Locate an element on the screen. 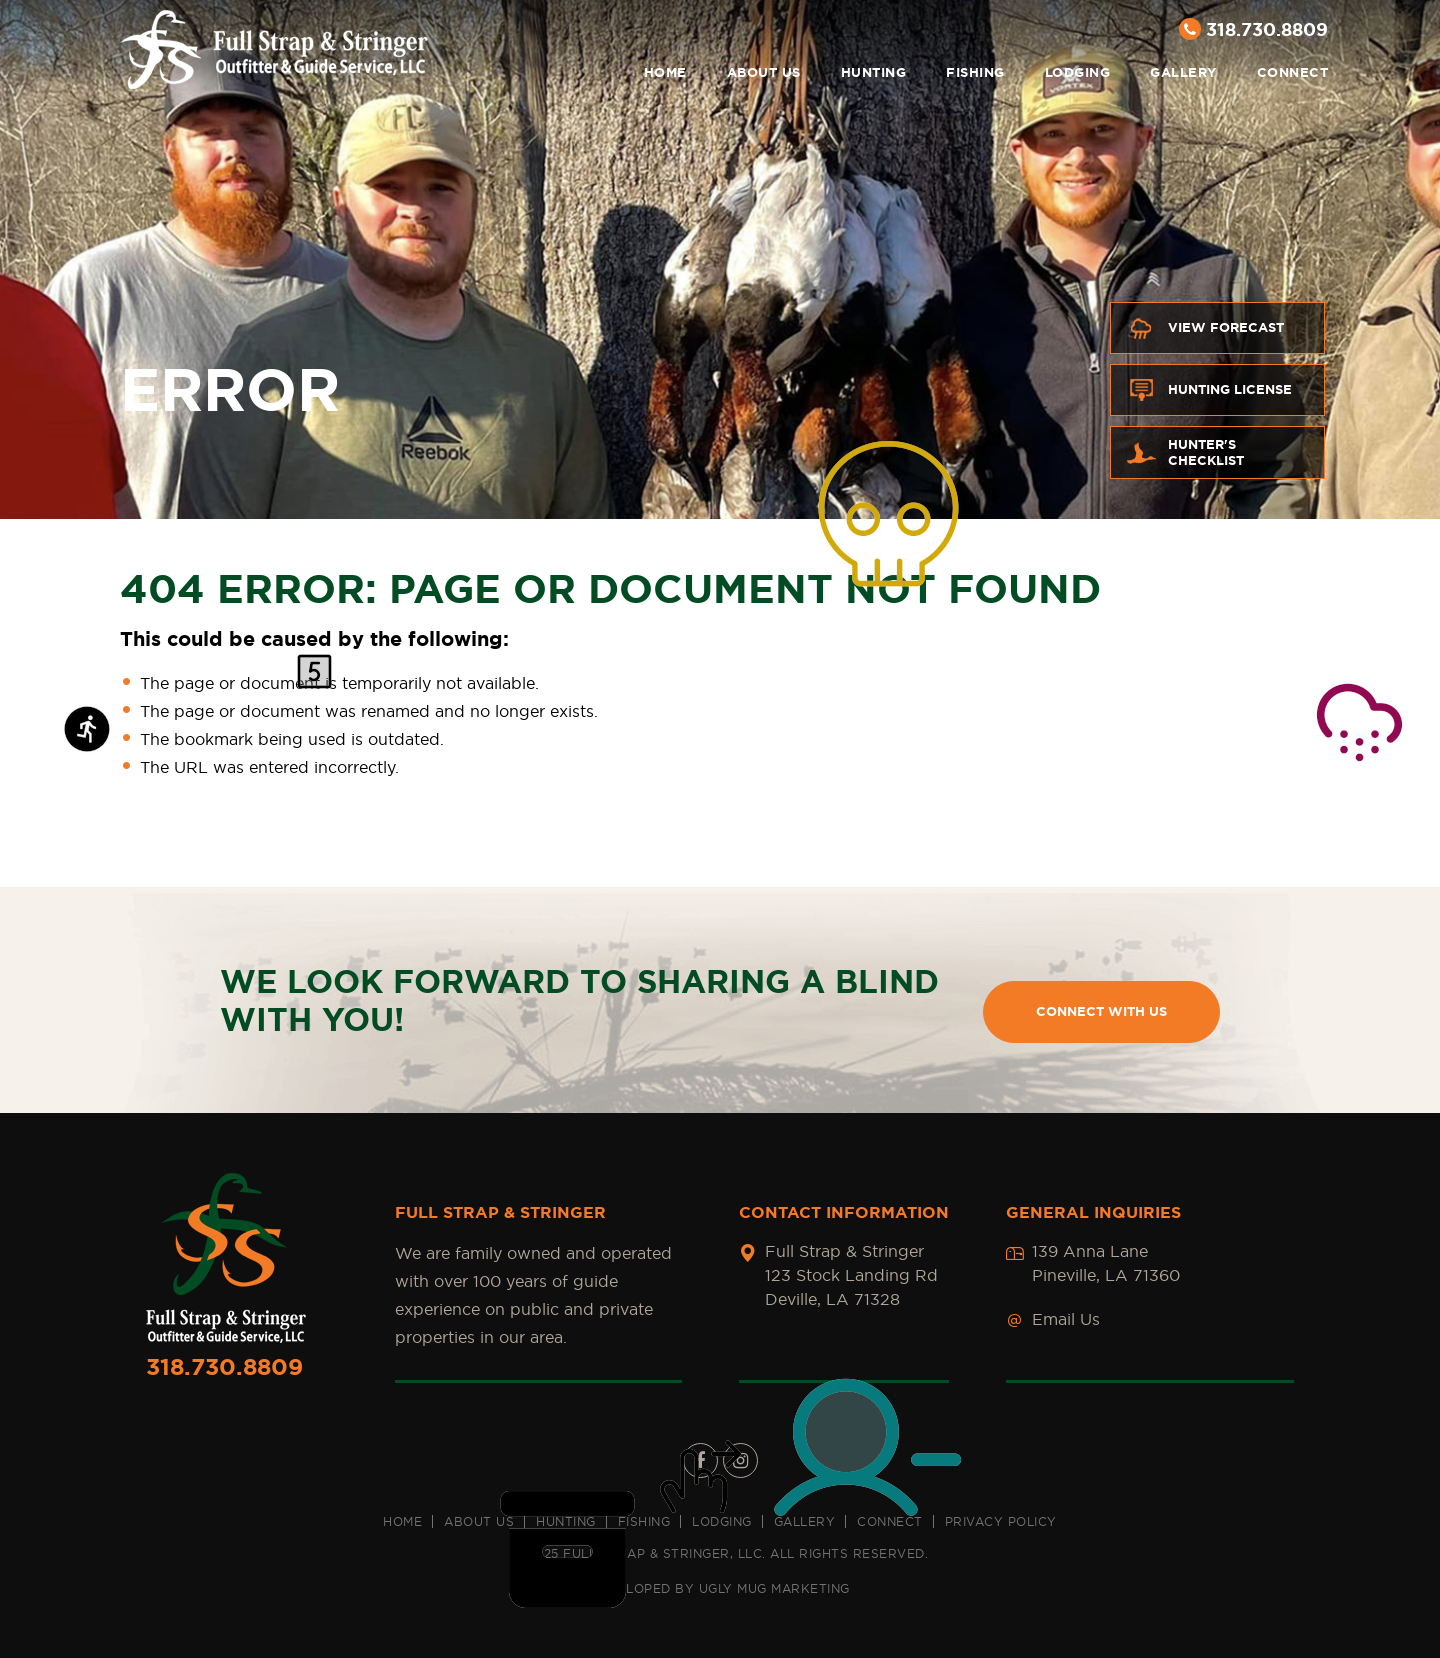  access running or fitness tracking features is located at coordinates (87, 729).